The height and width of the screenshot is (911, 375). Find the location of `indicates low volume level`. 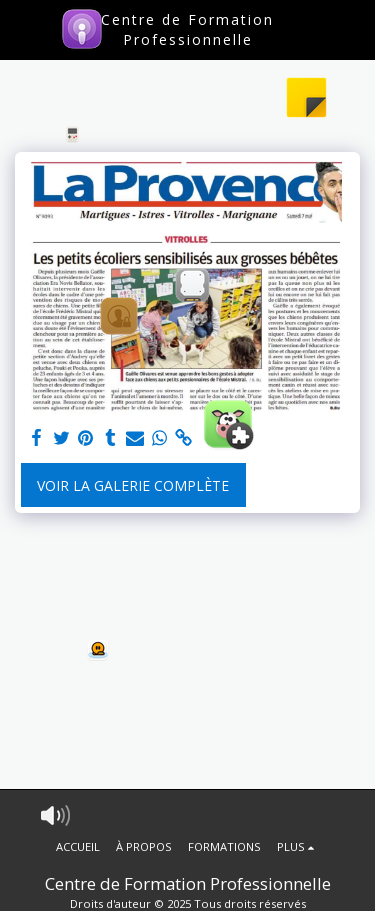

indicates low volume level is located at coordinates (55, 815).